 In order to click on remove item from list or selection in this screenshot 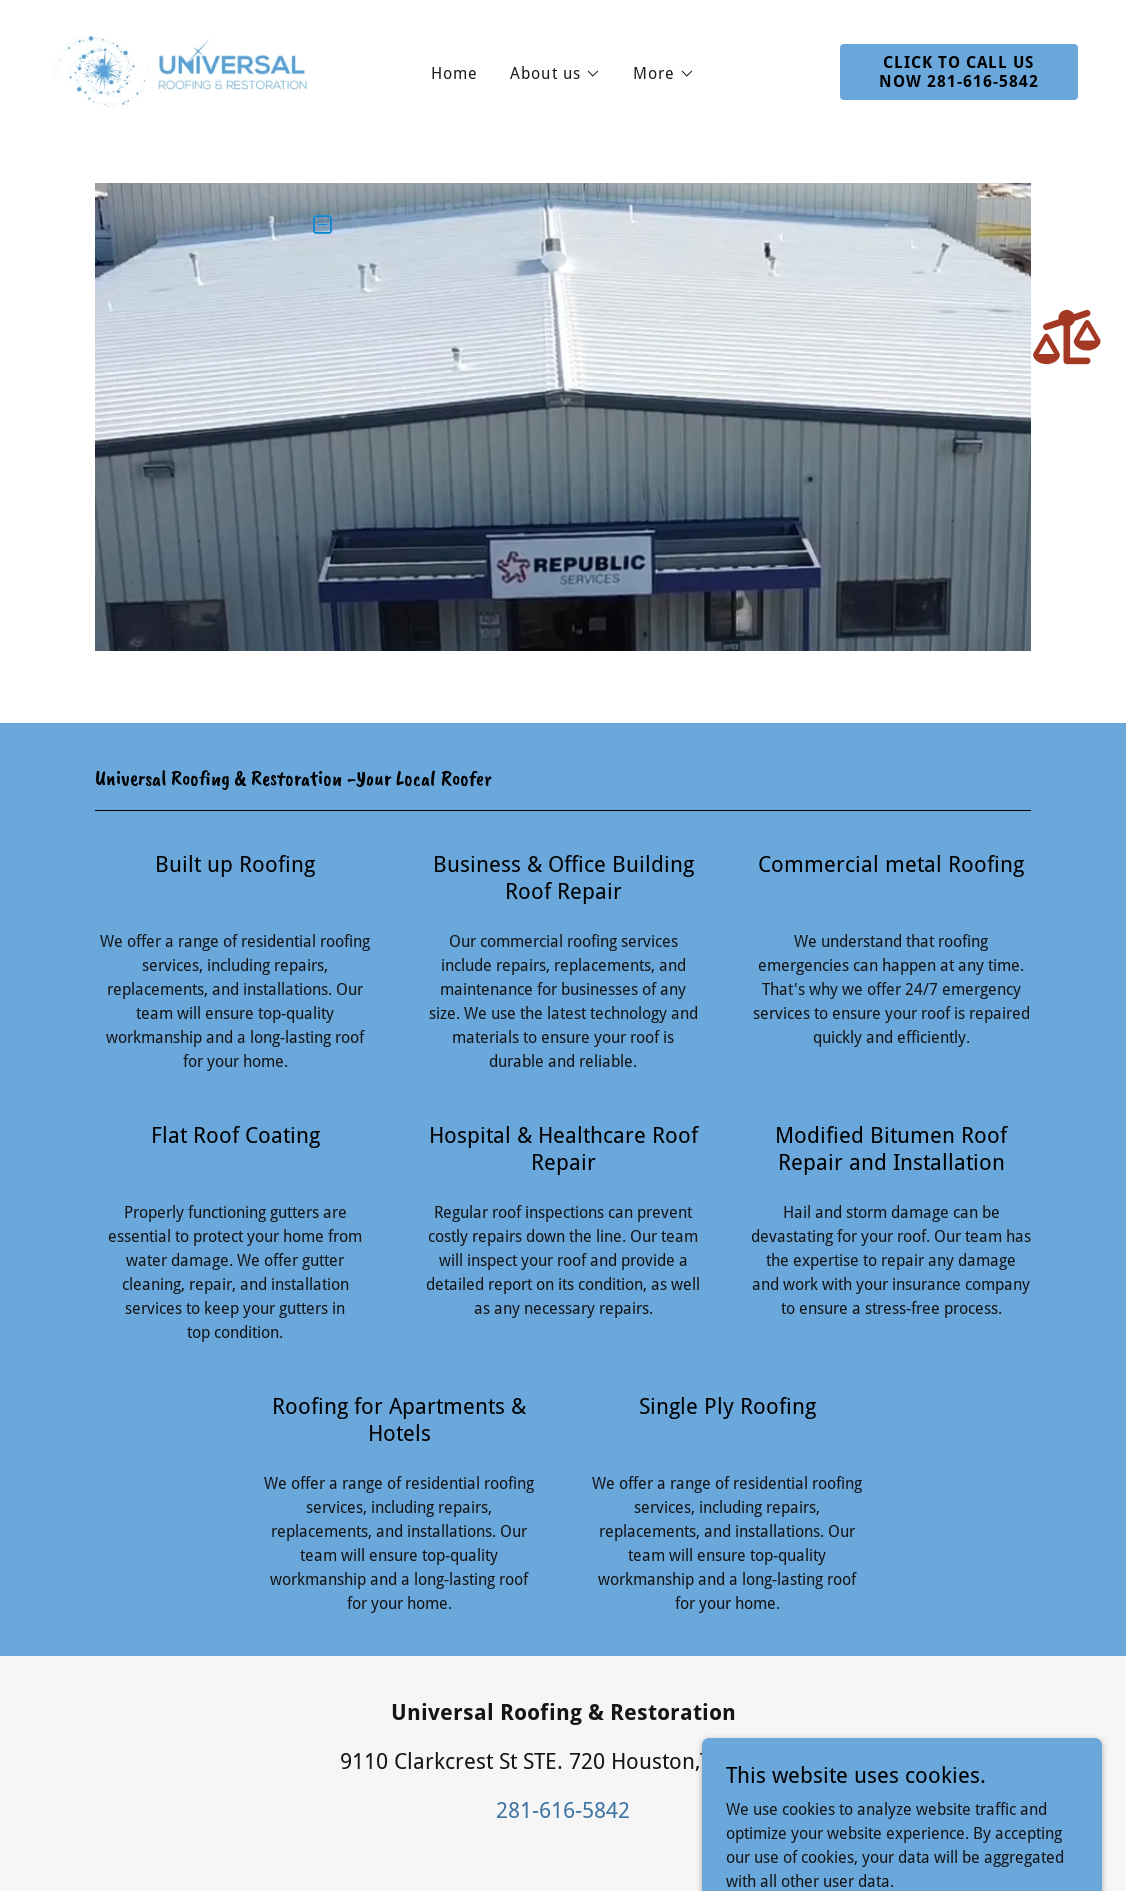, I will do `click(322, 224)`.